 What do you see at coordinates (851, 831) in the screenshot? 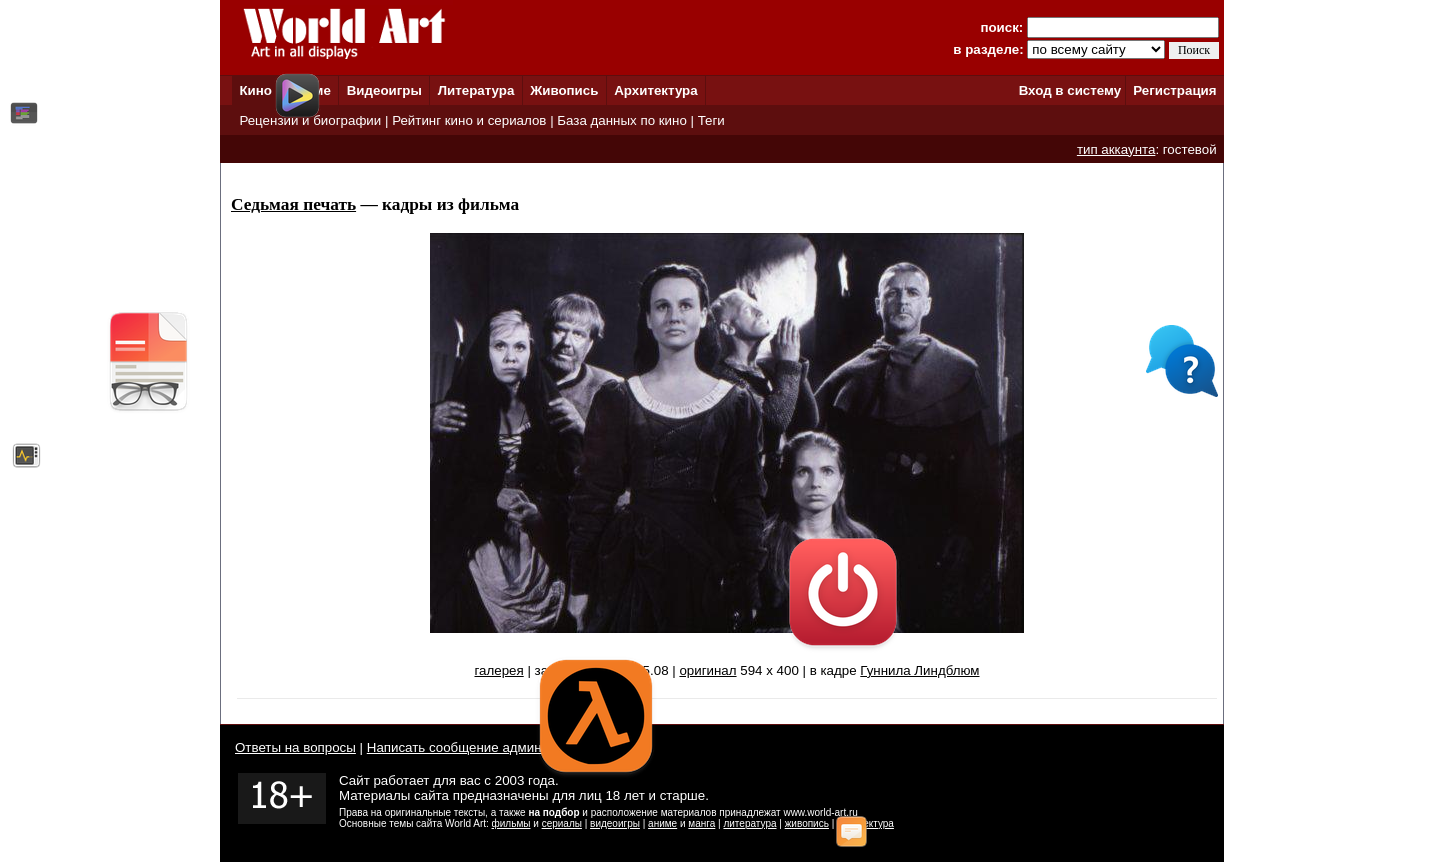
I see `open internet chat application` at bounding box center [851, 831].